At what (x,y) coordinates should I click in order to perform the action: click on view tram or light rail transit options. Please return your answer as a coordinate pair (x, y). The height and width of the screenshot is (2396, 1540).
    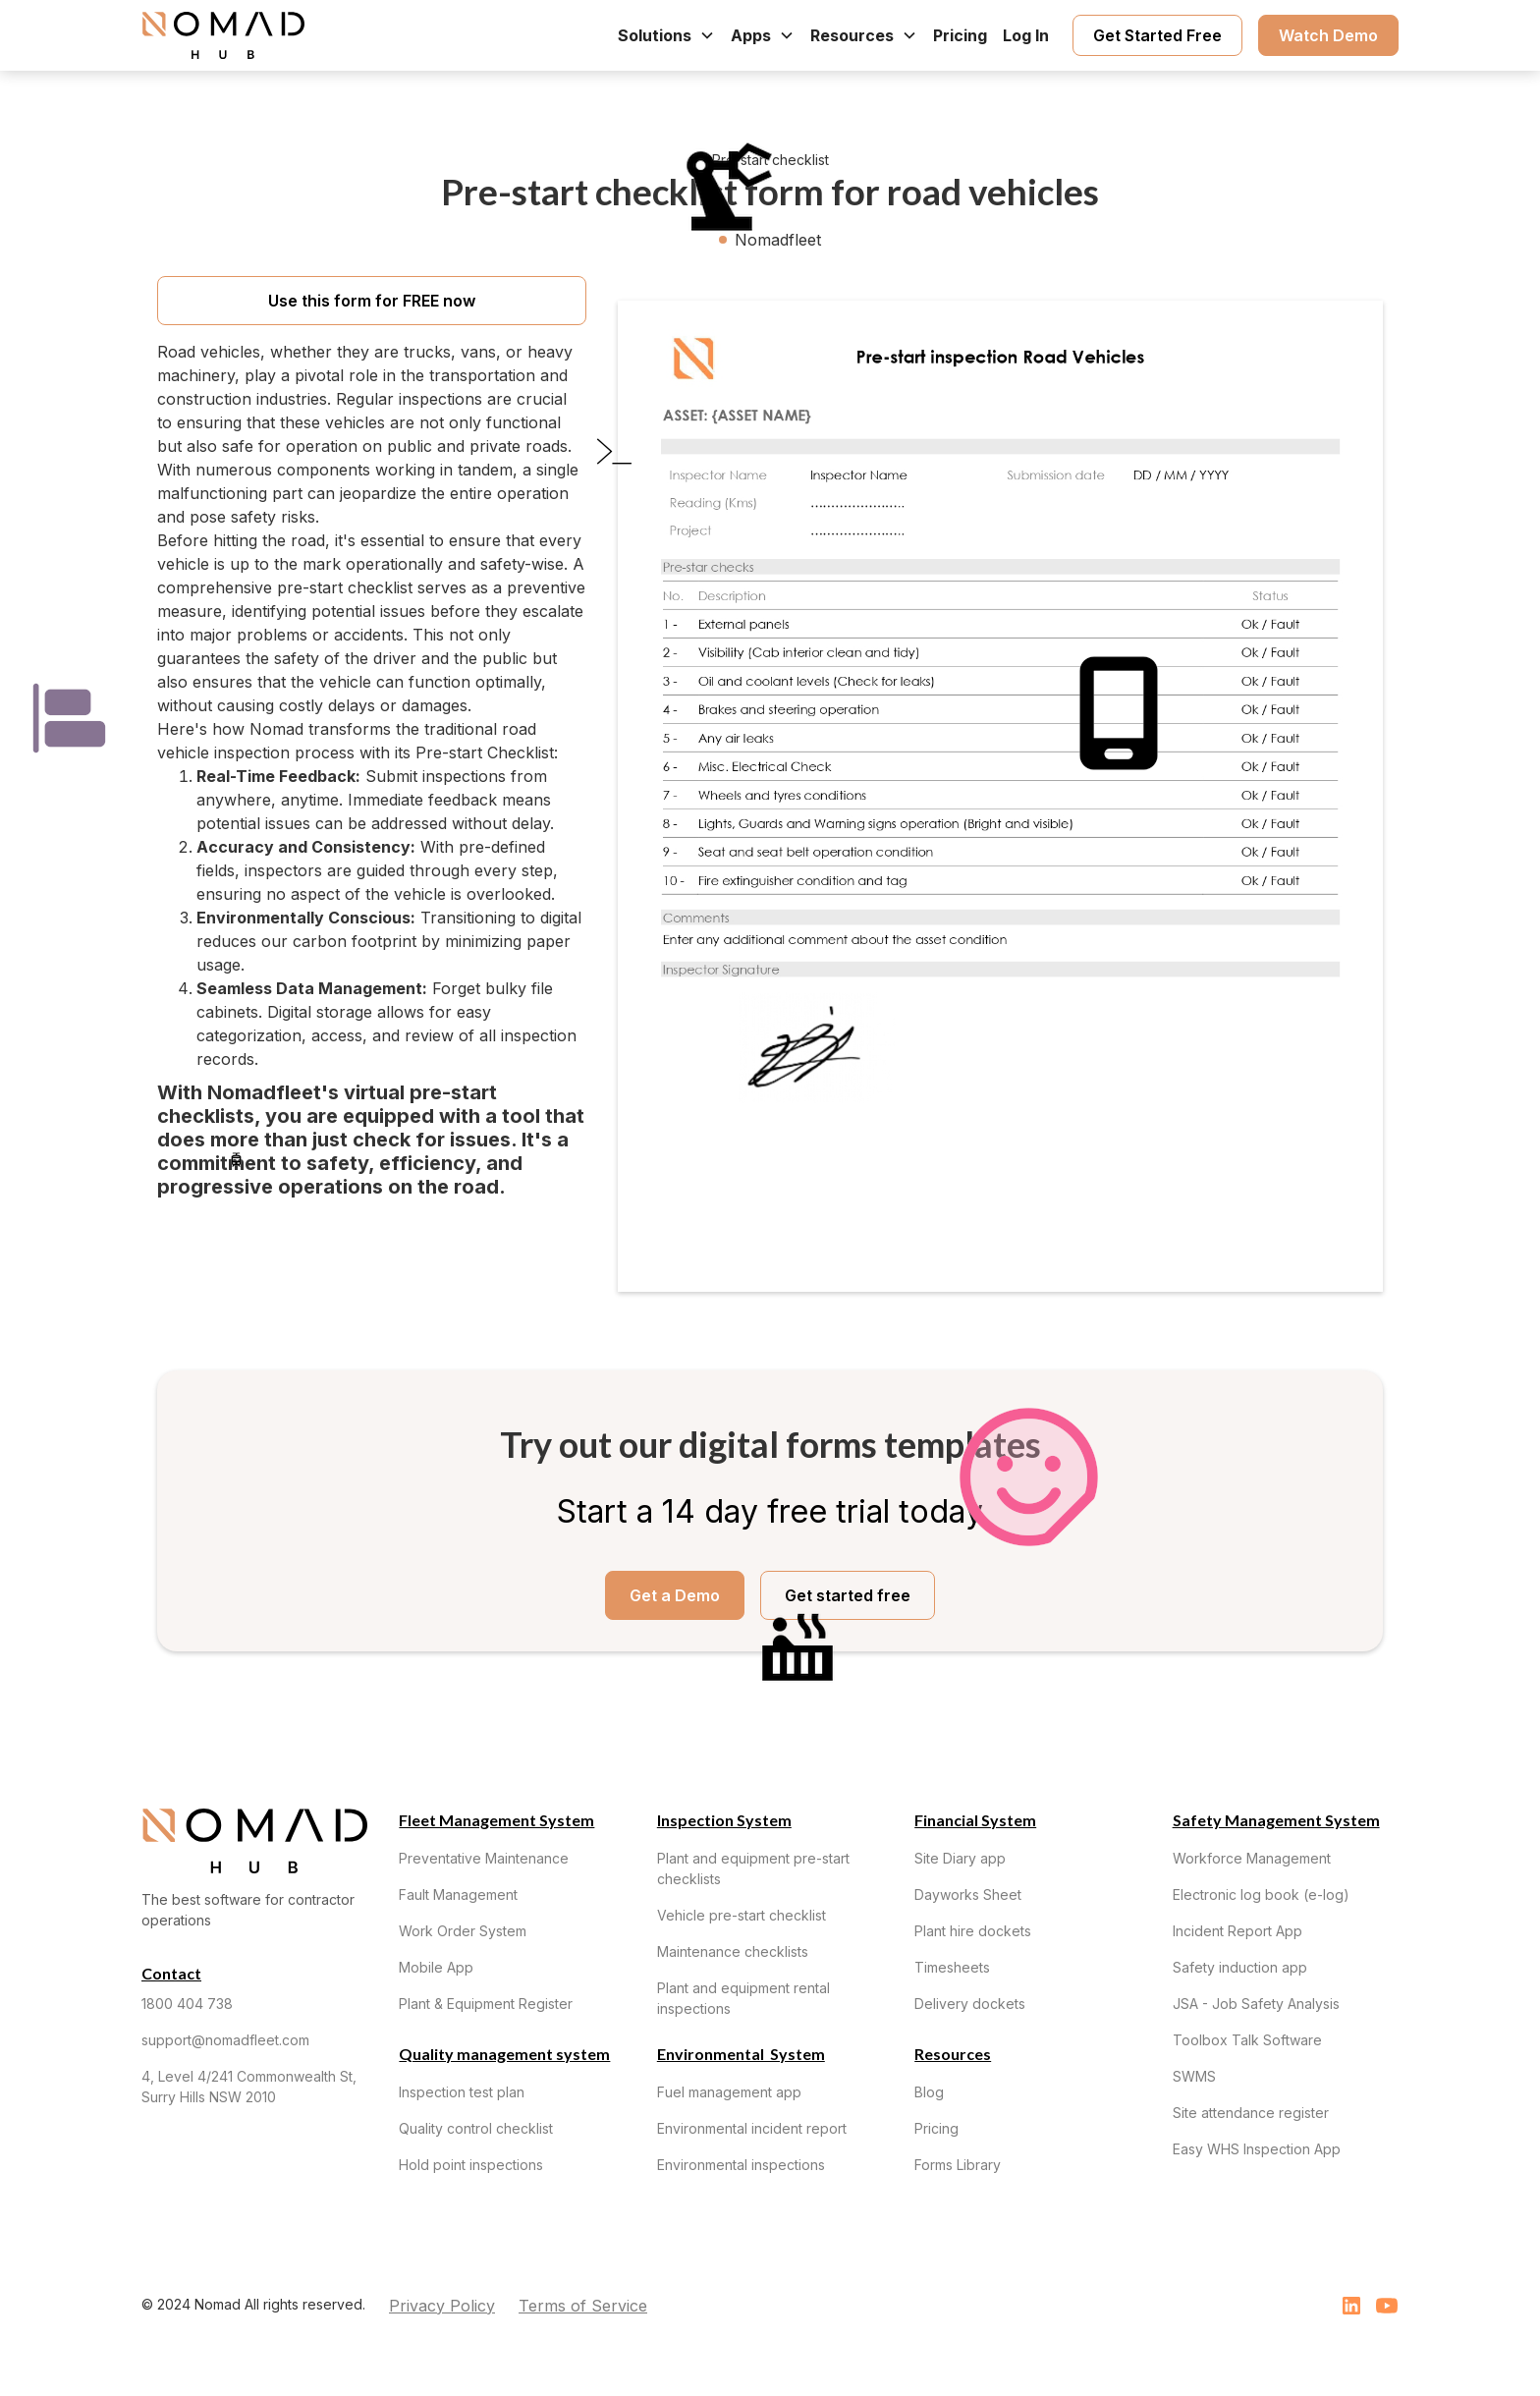
    Looking at the image, I should click on (236, 1159).